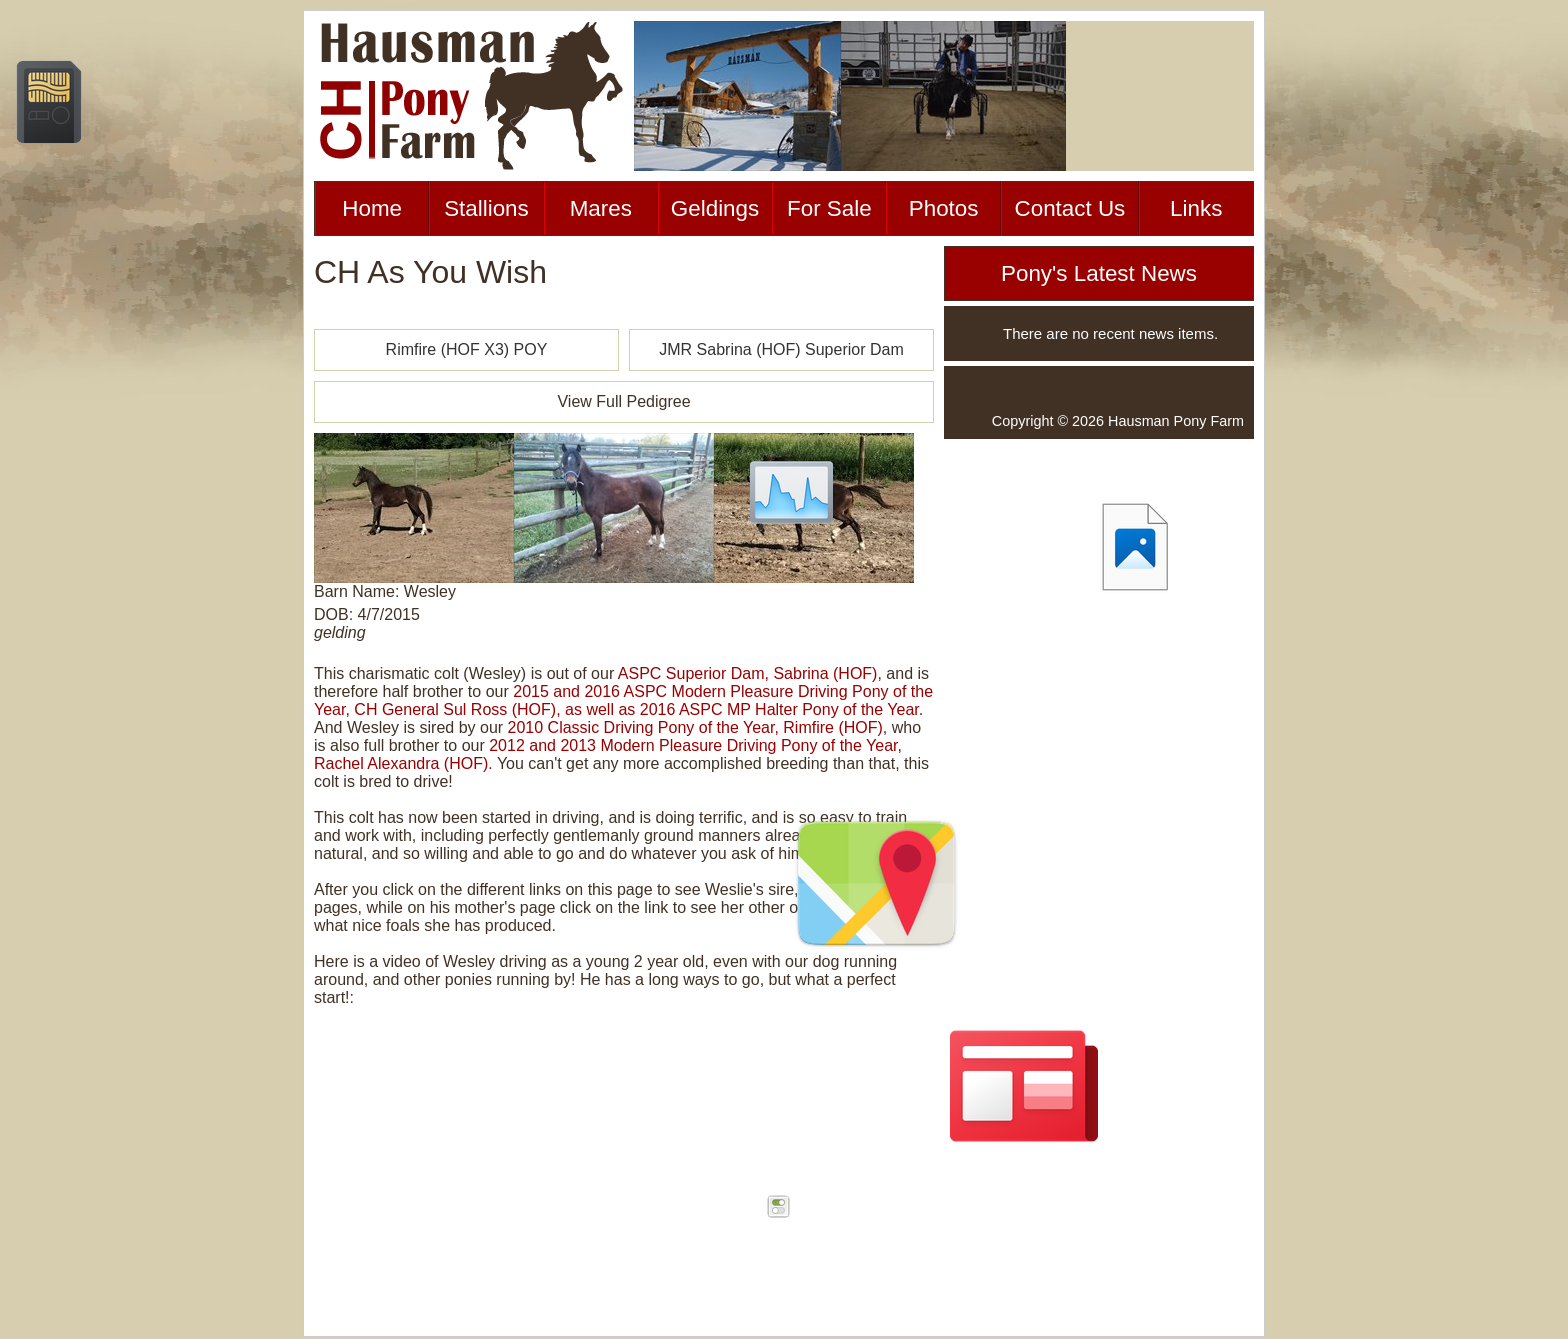 Image resolution: width=1568 pixels, height=1339 pixels. I want to click on open the news app, so click(1024, 1086).